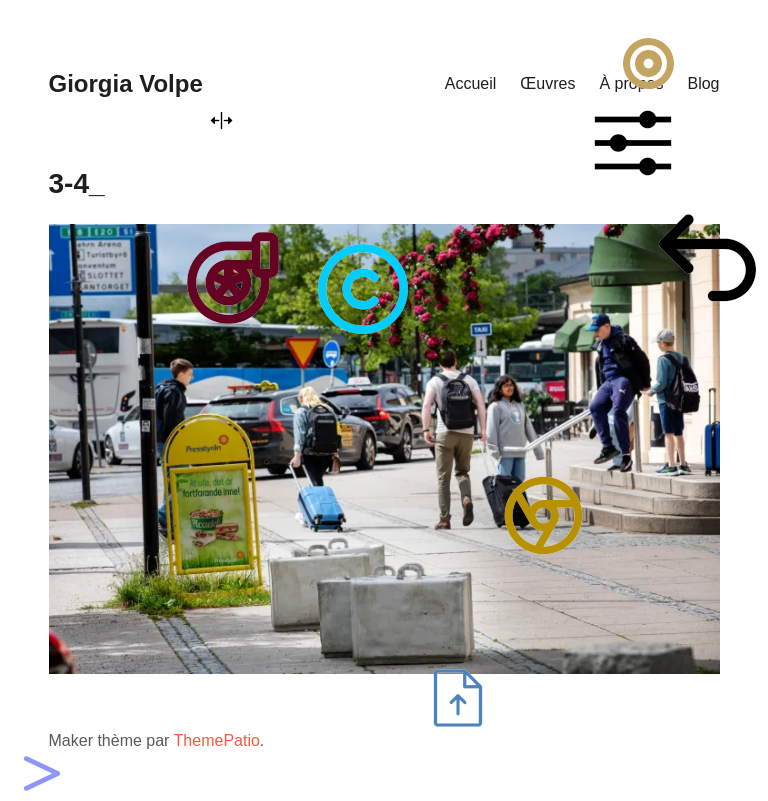 The image size is (768, 801). Describe the element at coordinates (363, 289) in the screenshot. I see `indicates copyrighted content` at that location.